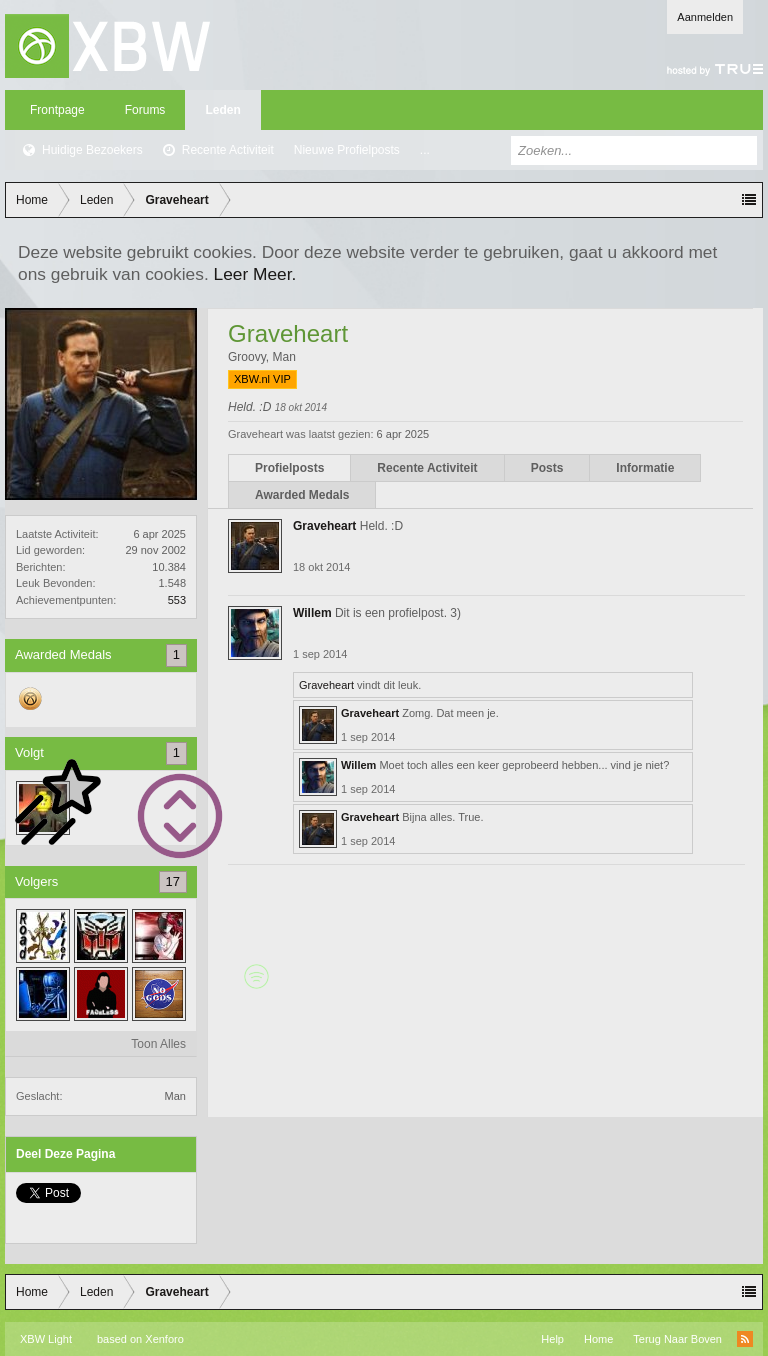  I want to click on mark as favorite or highlight content, so click(58, 802).